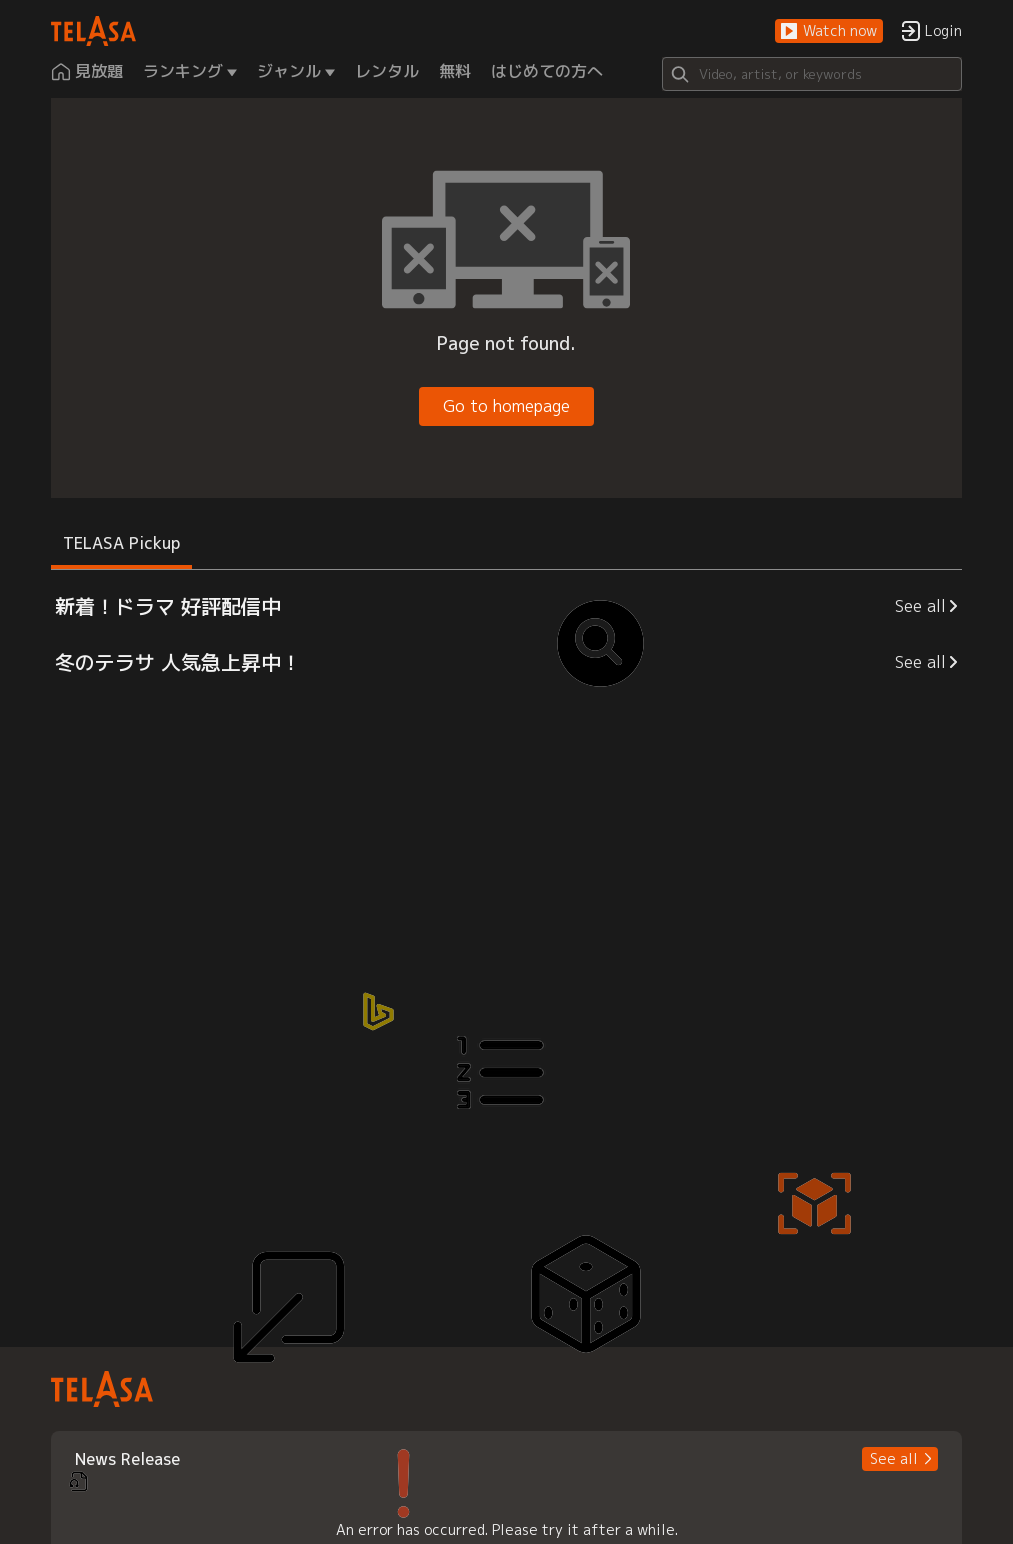 The height and width of the screenshot is (1544, 1013). Describe the element at coordinates (289, 1307) in the screenshot. I see `collapse or minimize content` at that location.